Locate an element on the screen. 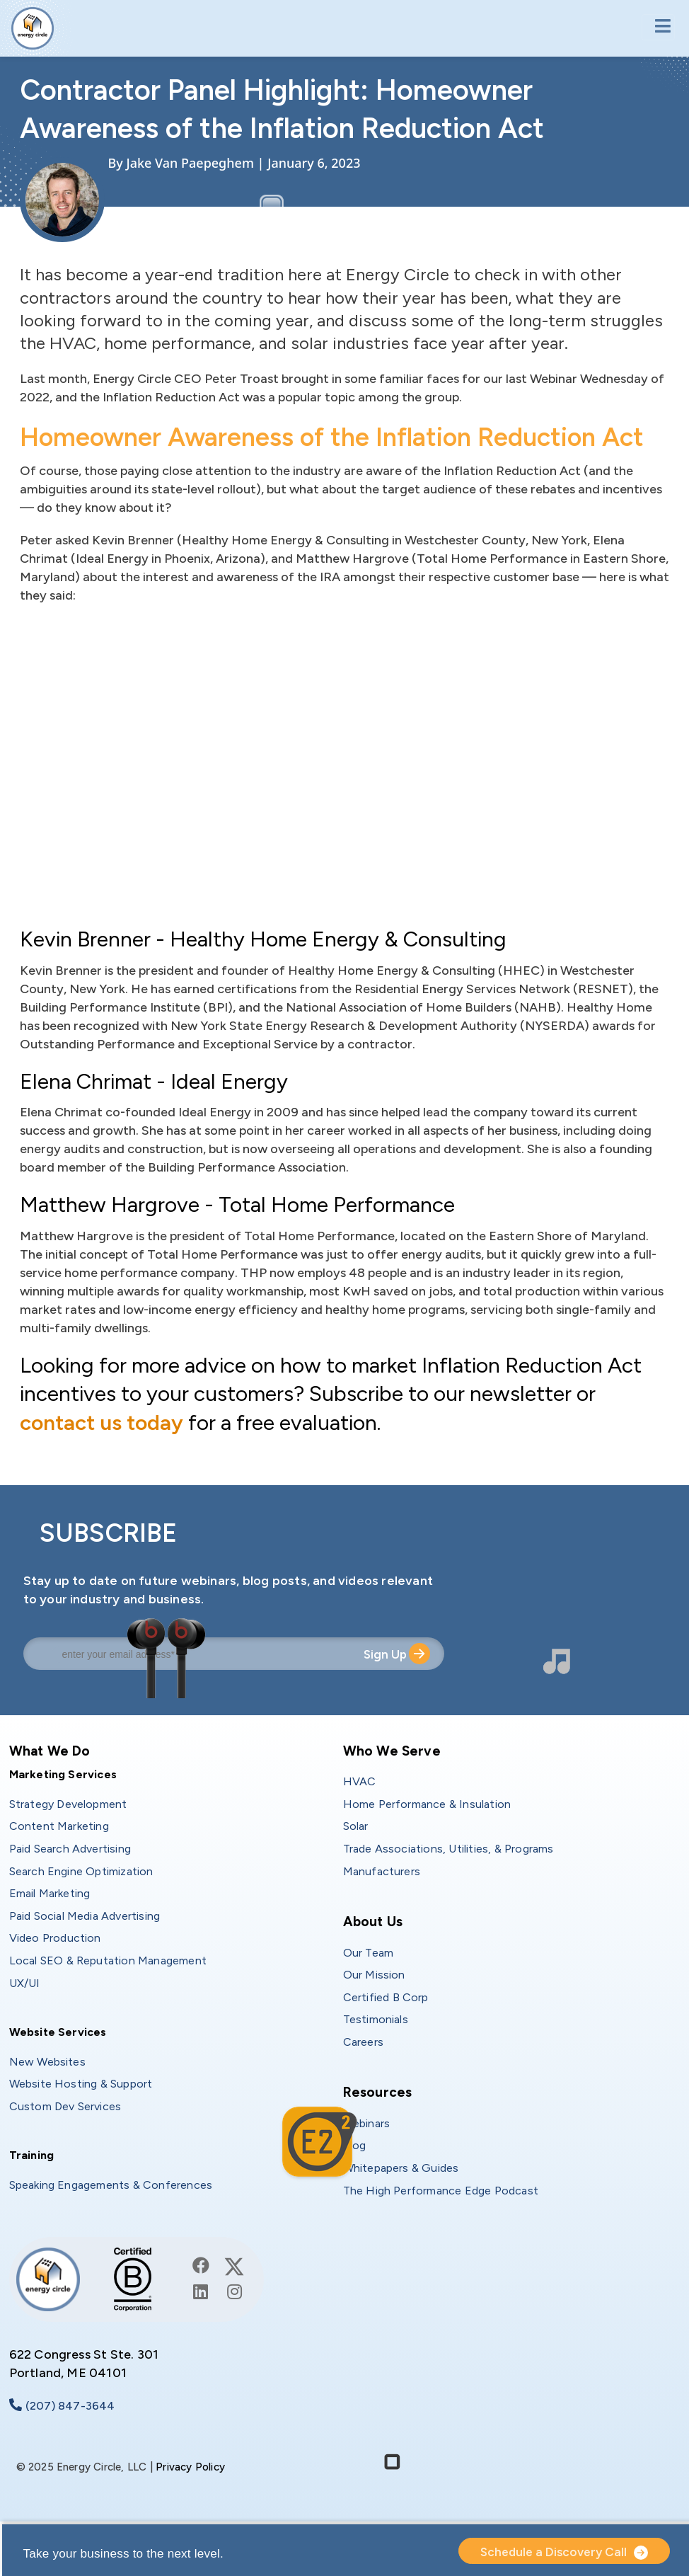 This screenshot has width=689, height=2576. launch Half-Life 2: Episode 2 is located at coordinates (317, 2141).